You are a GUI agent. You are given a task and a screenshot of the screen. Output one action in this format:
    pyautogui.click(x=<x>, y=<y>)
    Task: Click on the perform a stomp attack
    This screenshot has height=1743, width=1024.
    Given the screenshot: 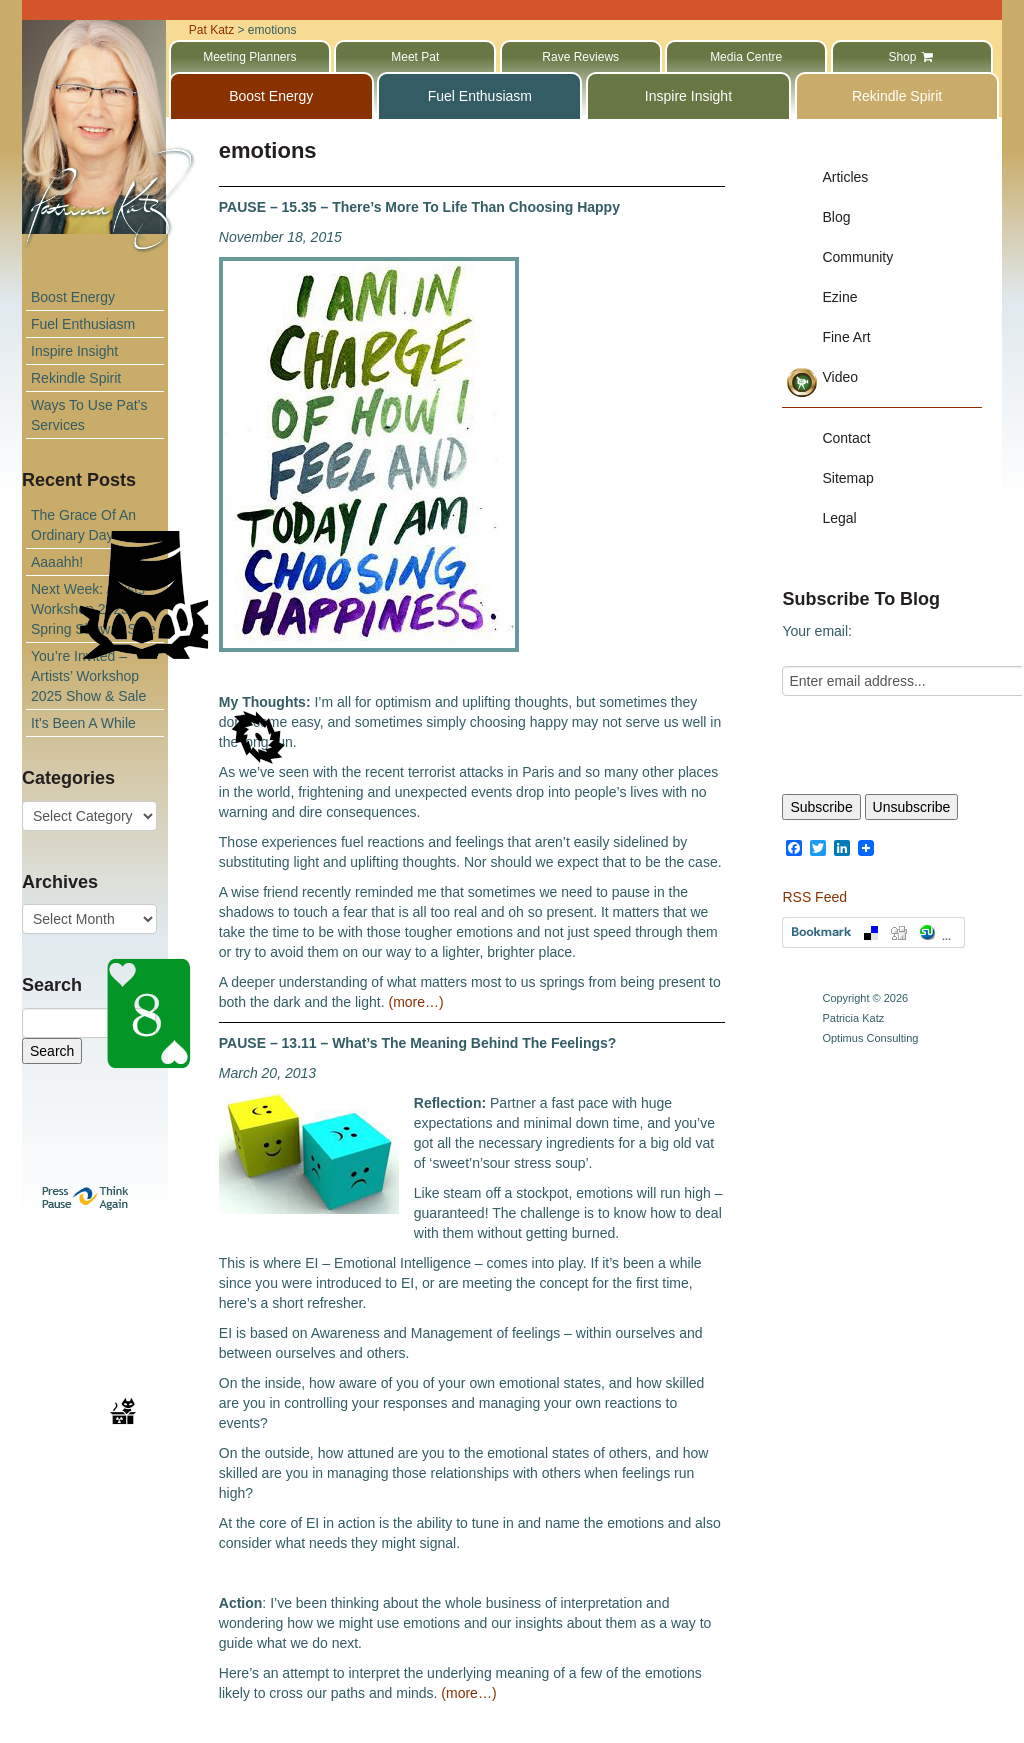 What is the action you would take?
    pyautogui.click(x=144, y=595)
    